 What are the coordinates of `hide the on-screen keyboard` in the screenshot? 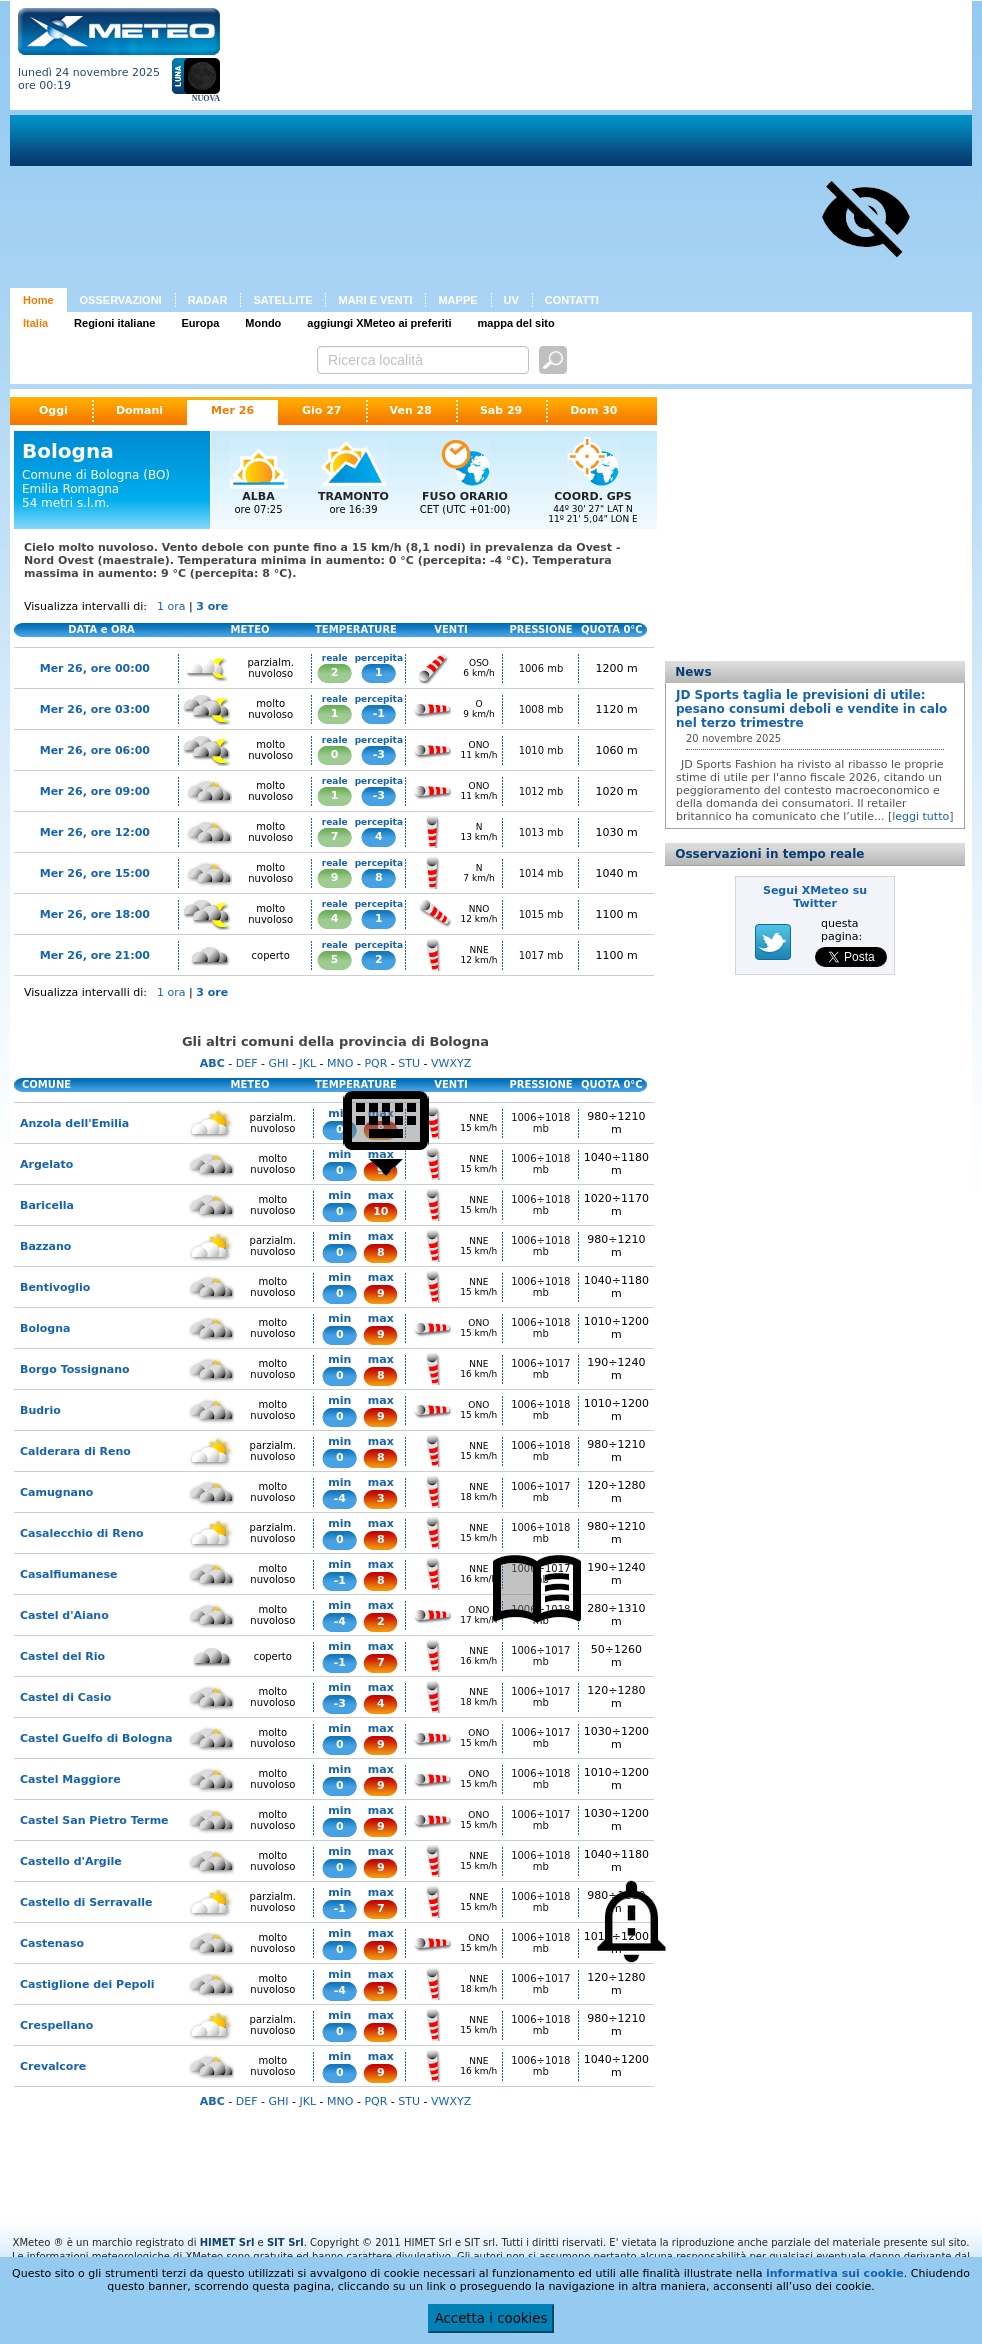 It's located at (386, 1129).